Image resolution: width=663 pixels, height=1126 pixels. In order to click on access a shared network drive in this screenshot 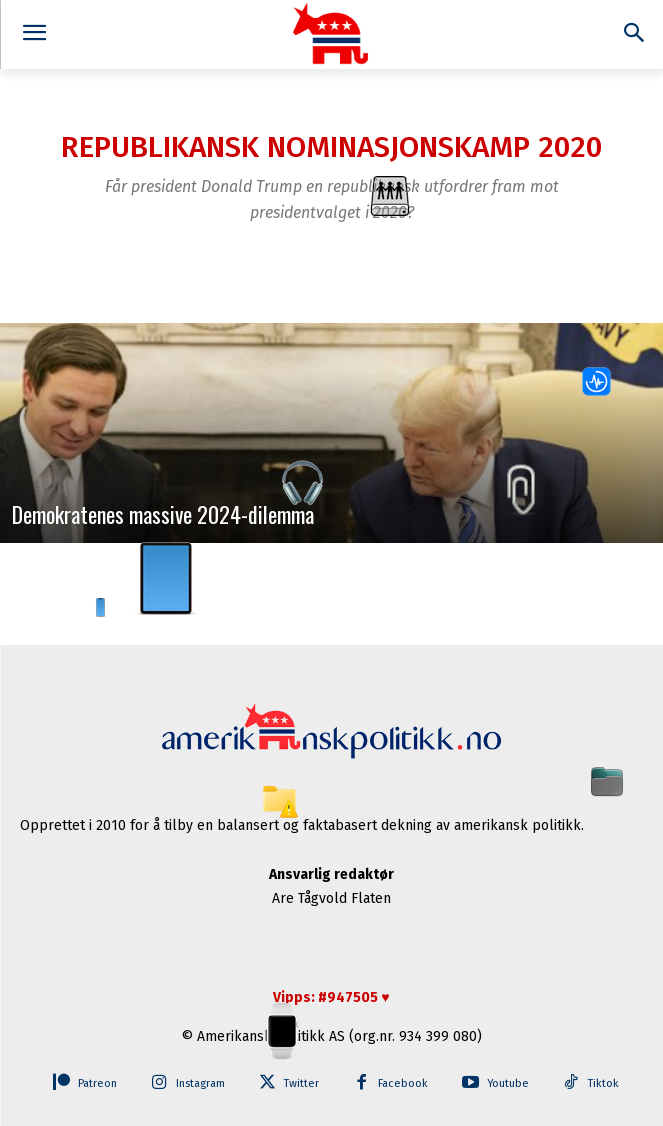, I will do `click(390, 196)`.